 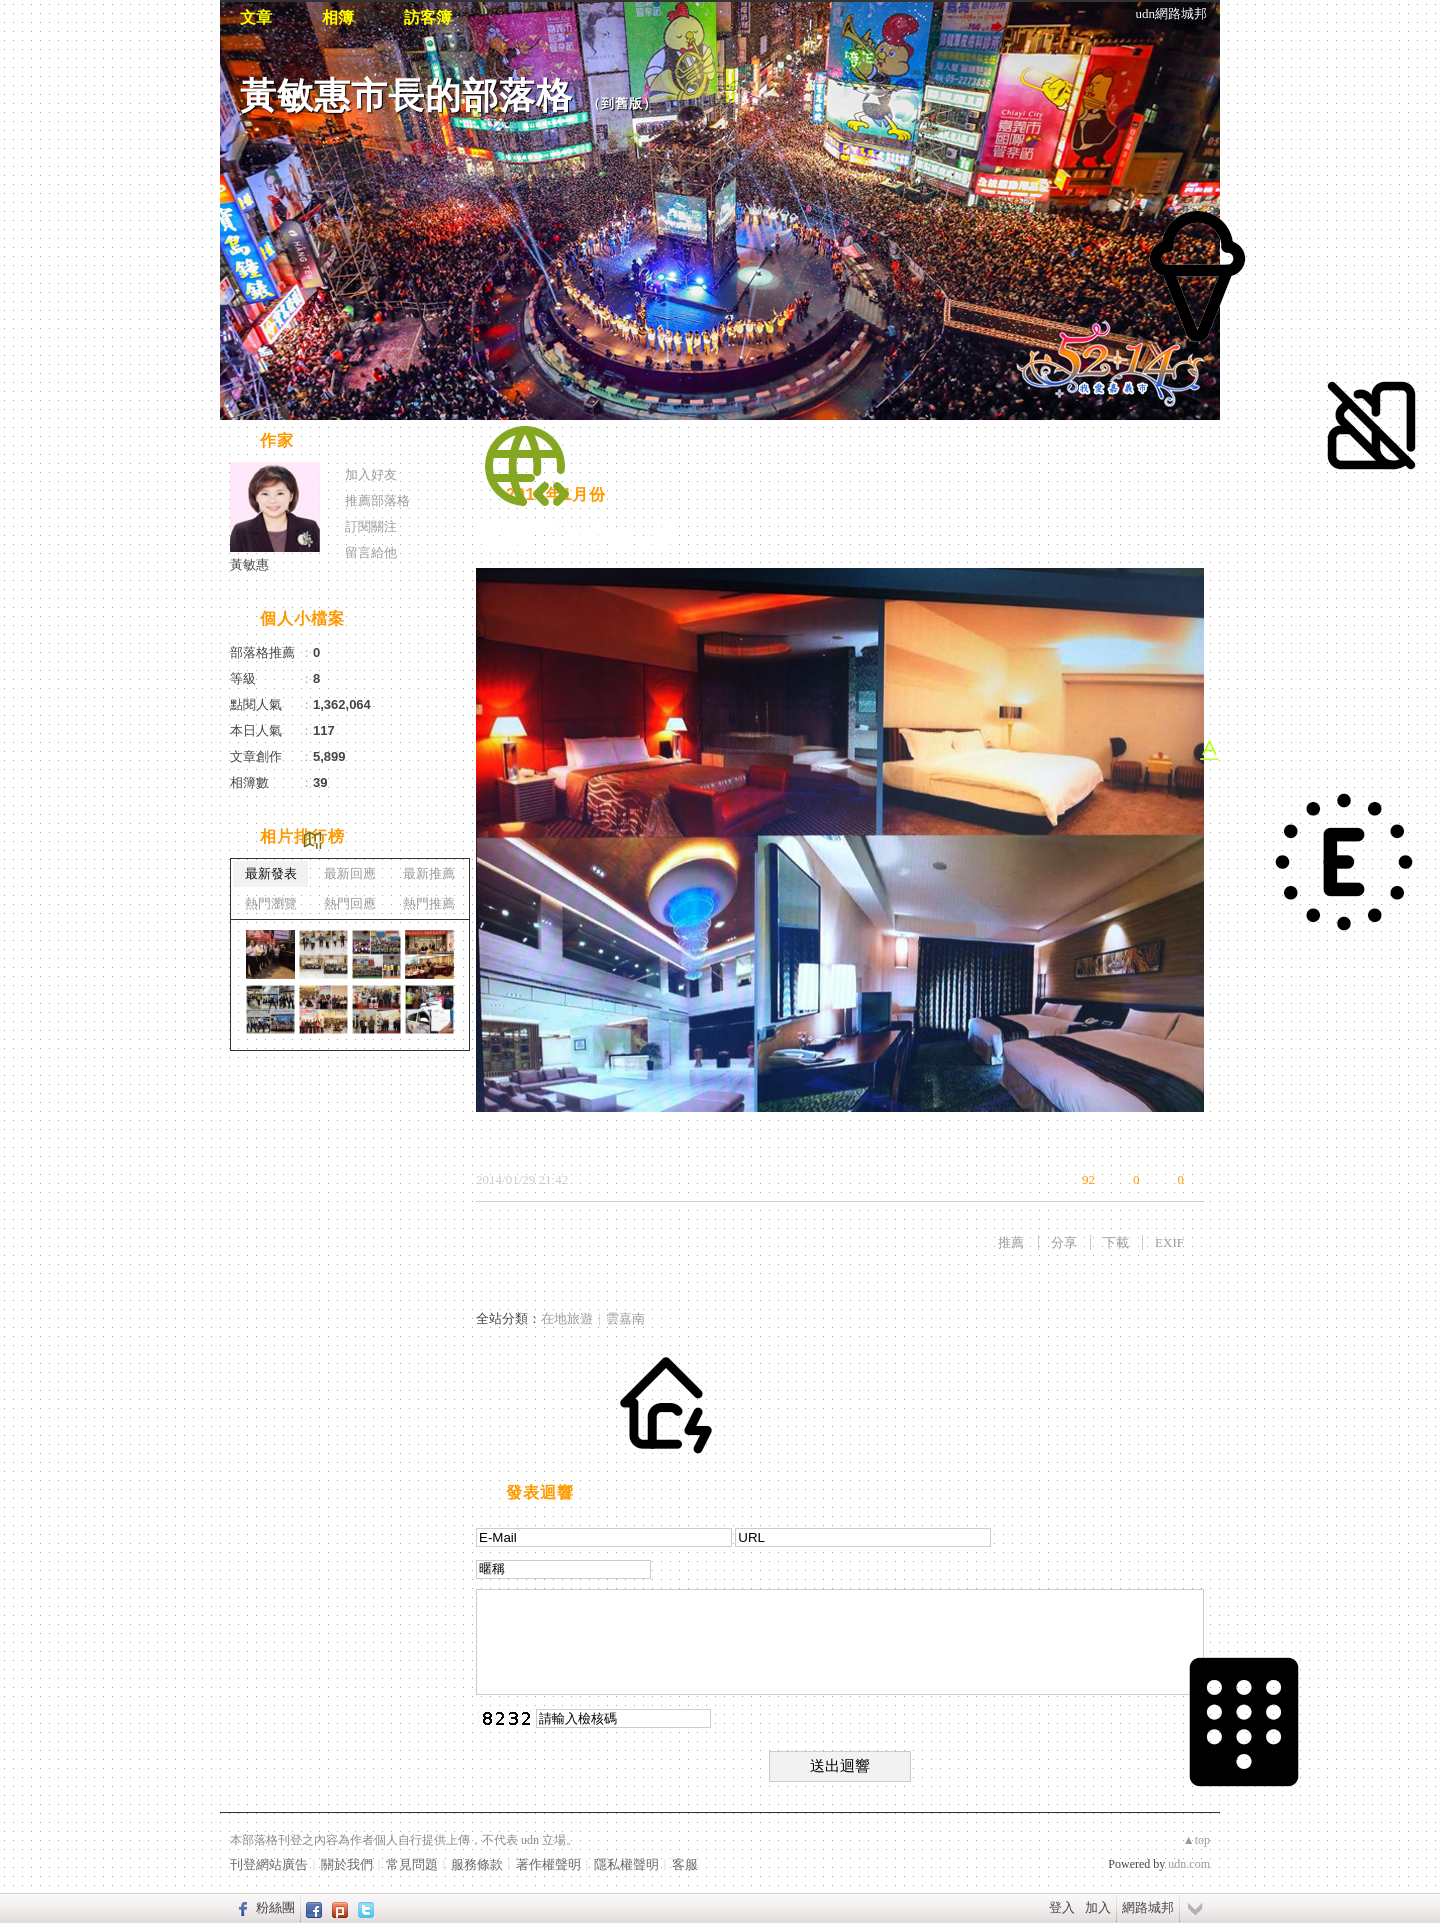 What do you see at coordinates (1209, 750) in the screenshot?
I see `apply underline formatting to text` at bounding box center [1209, 750].